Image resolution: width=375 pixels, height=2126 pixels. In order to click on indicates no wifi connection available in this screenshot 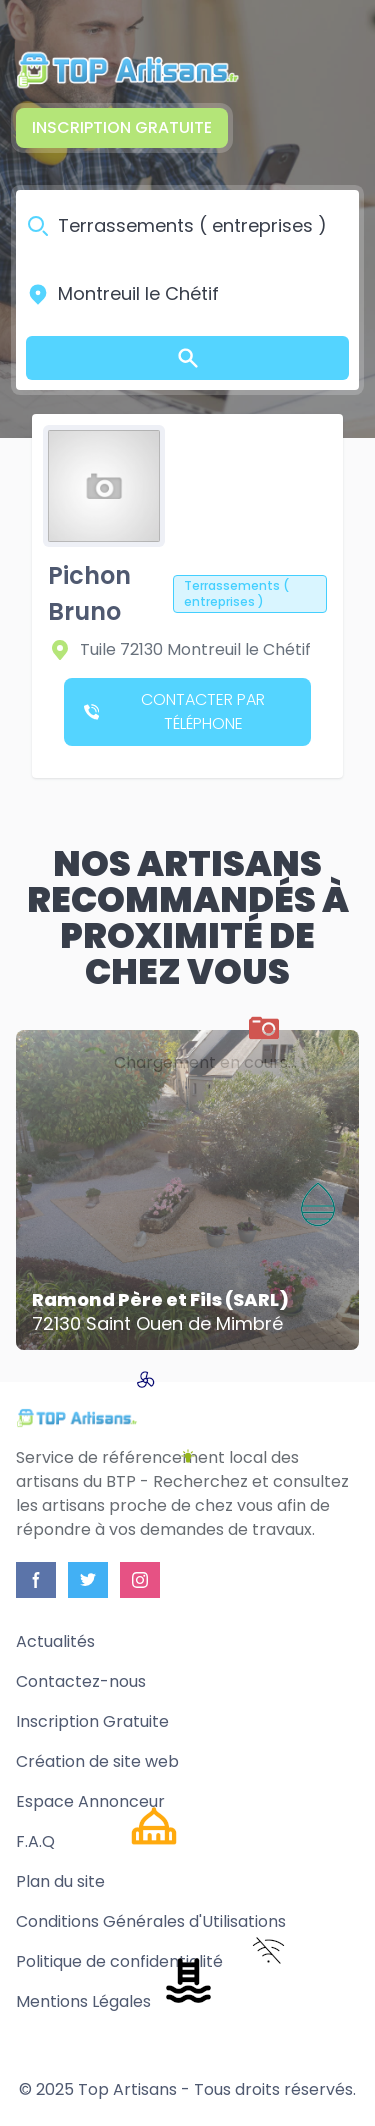, I will do `click(268, 1950)`.